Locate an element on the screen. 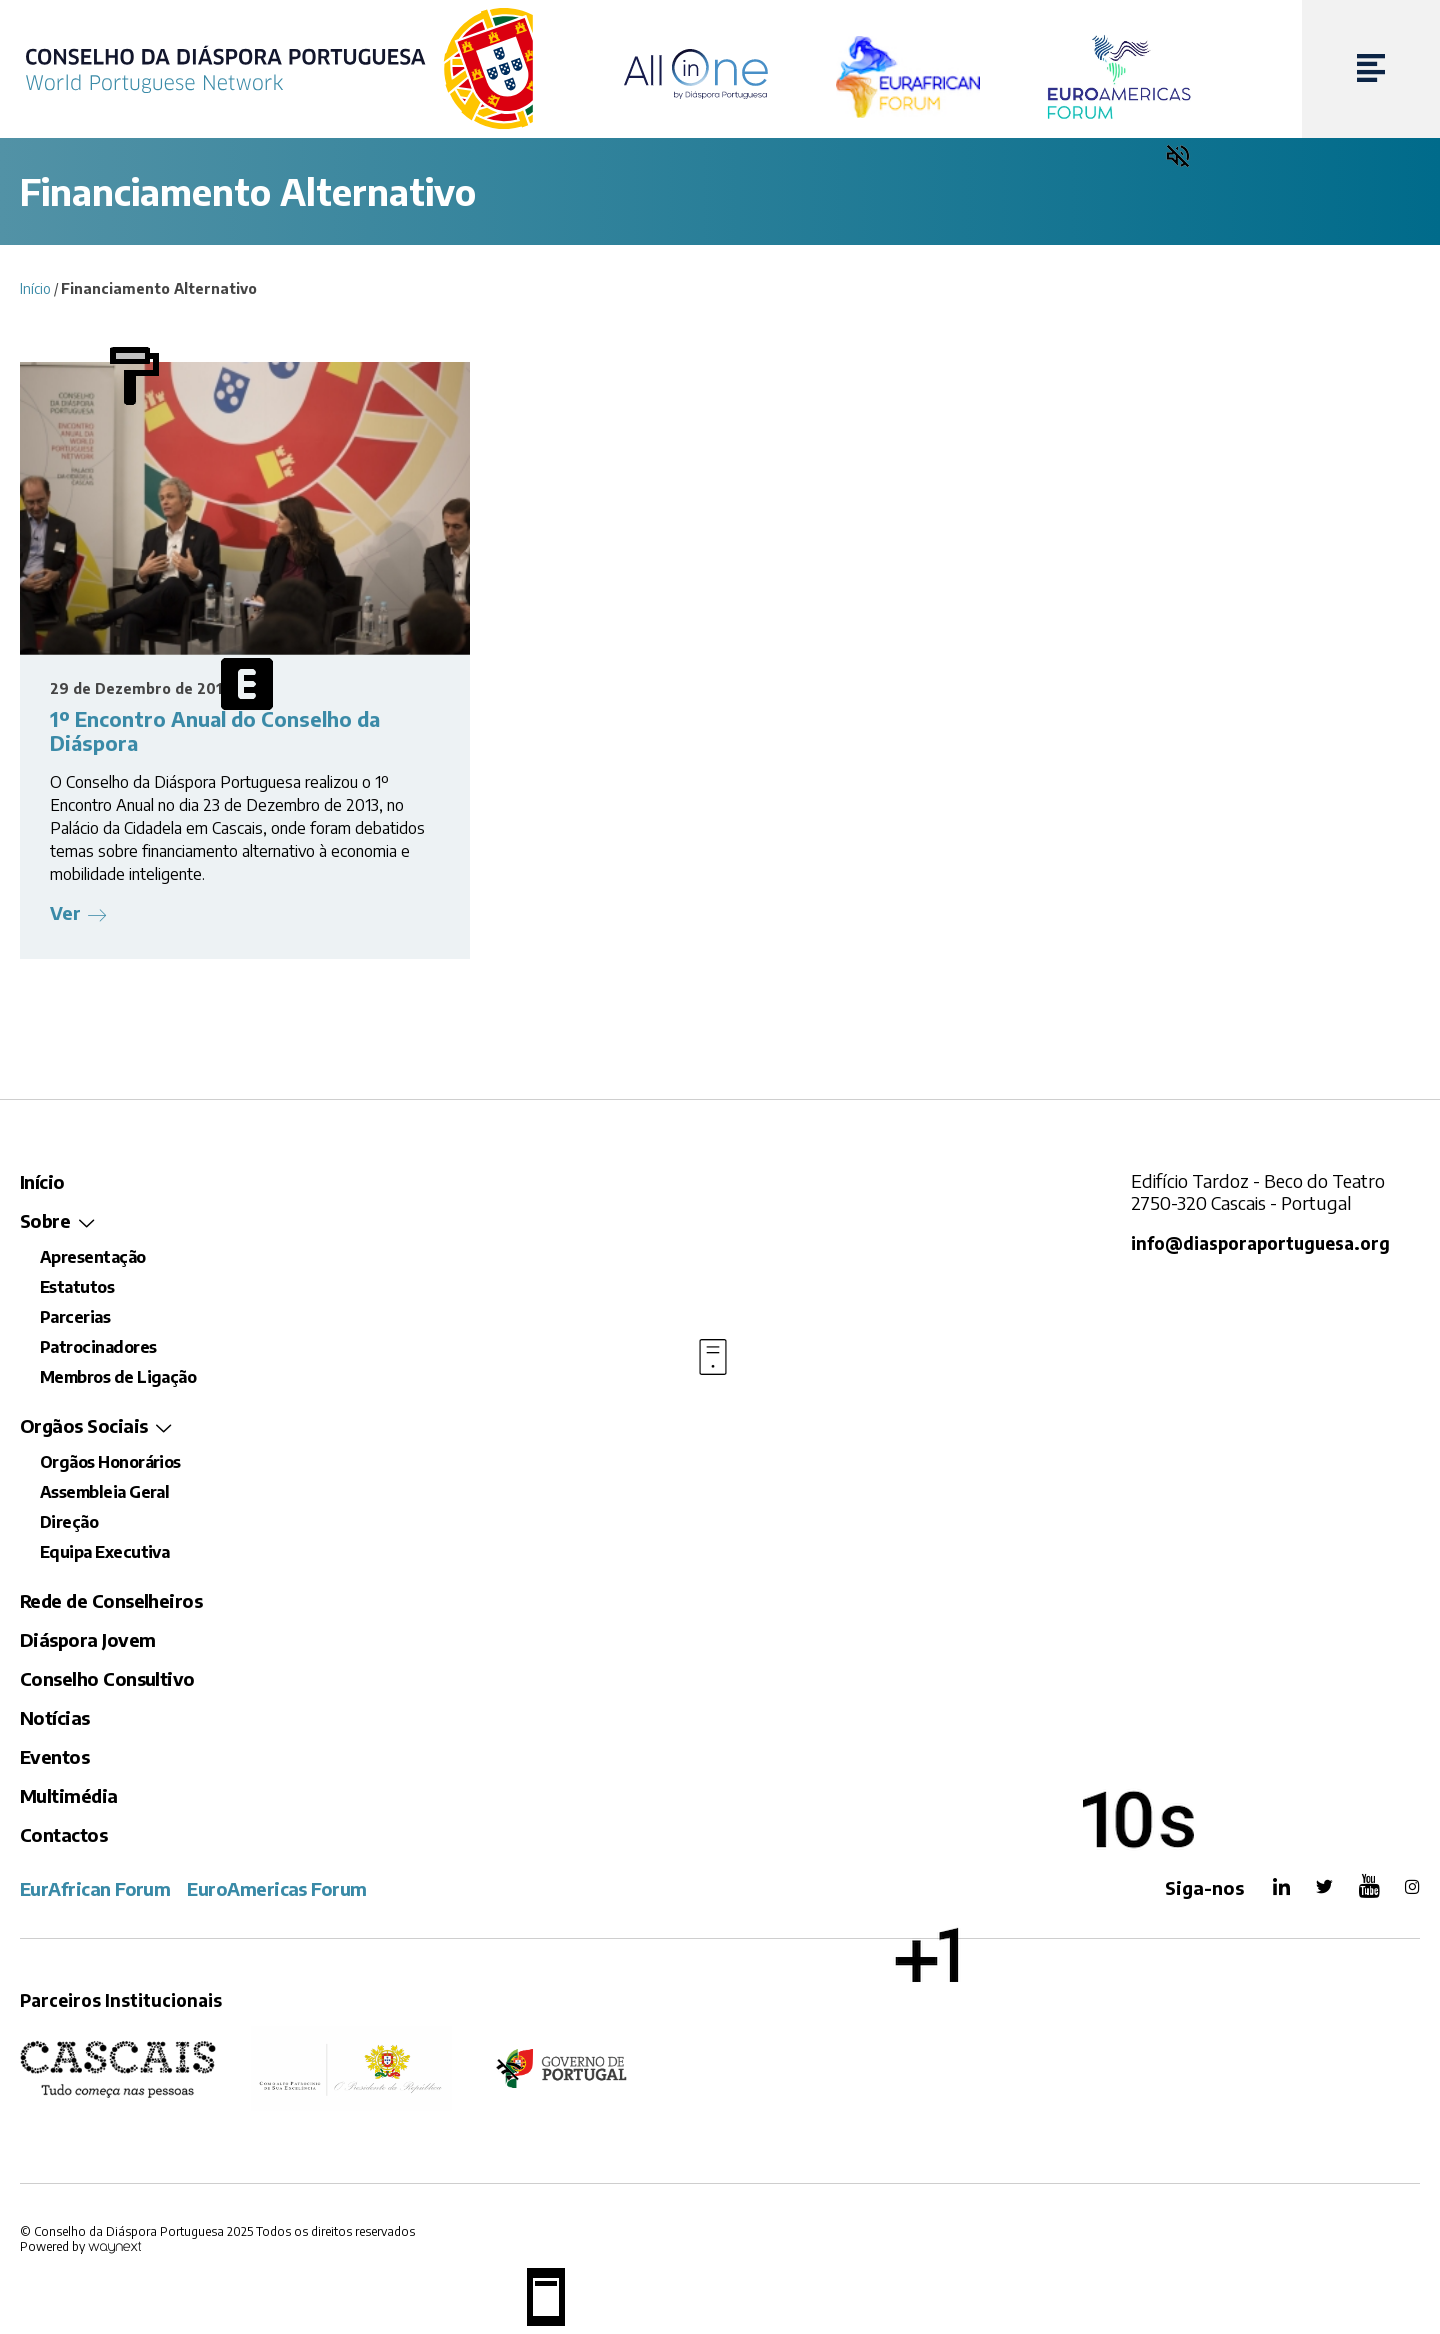  apply formatting style to selected content is located at coordinates (133, 376).